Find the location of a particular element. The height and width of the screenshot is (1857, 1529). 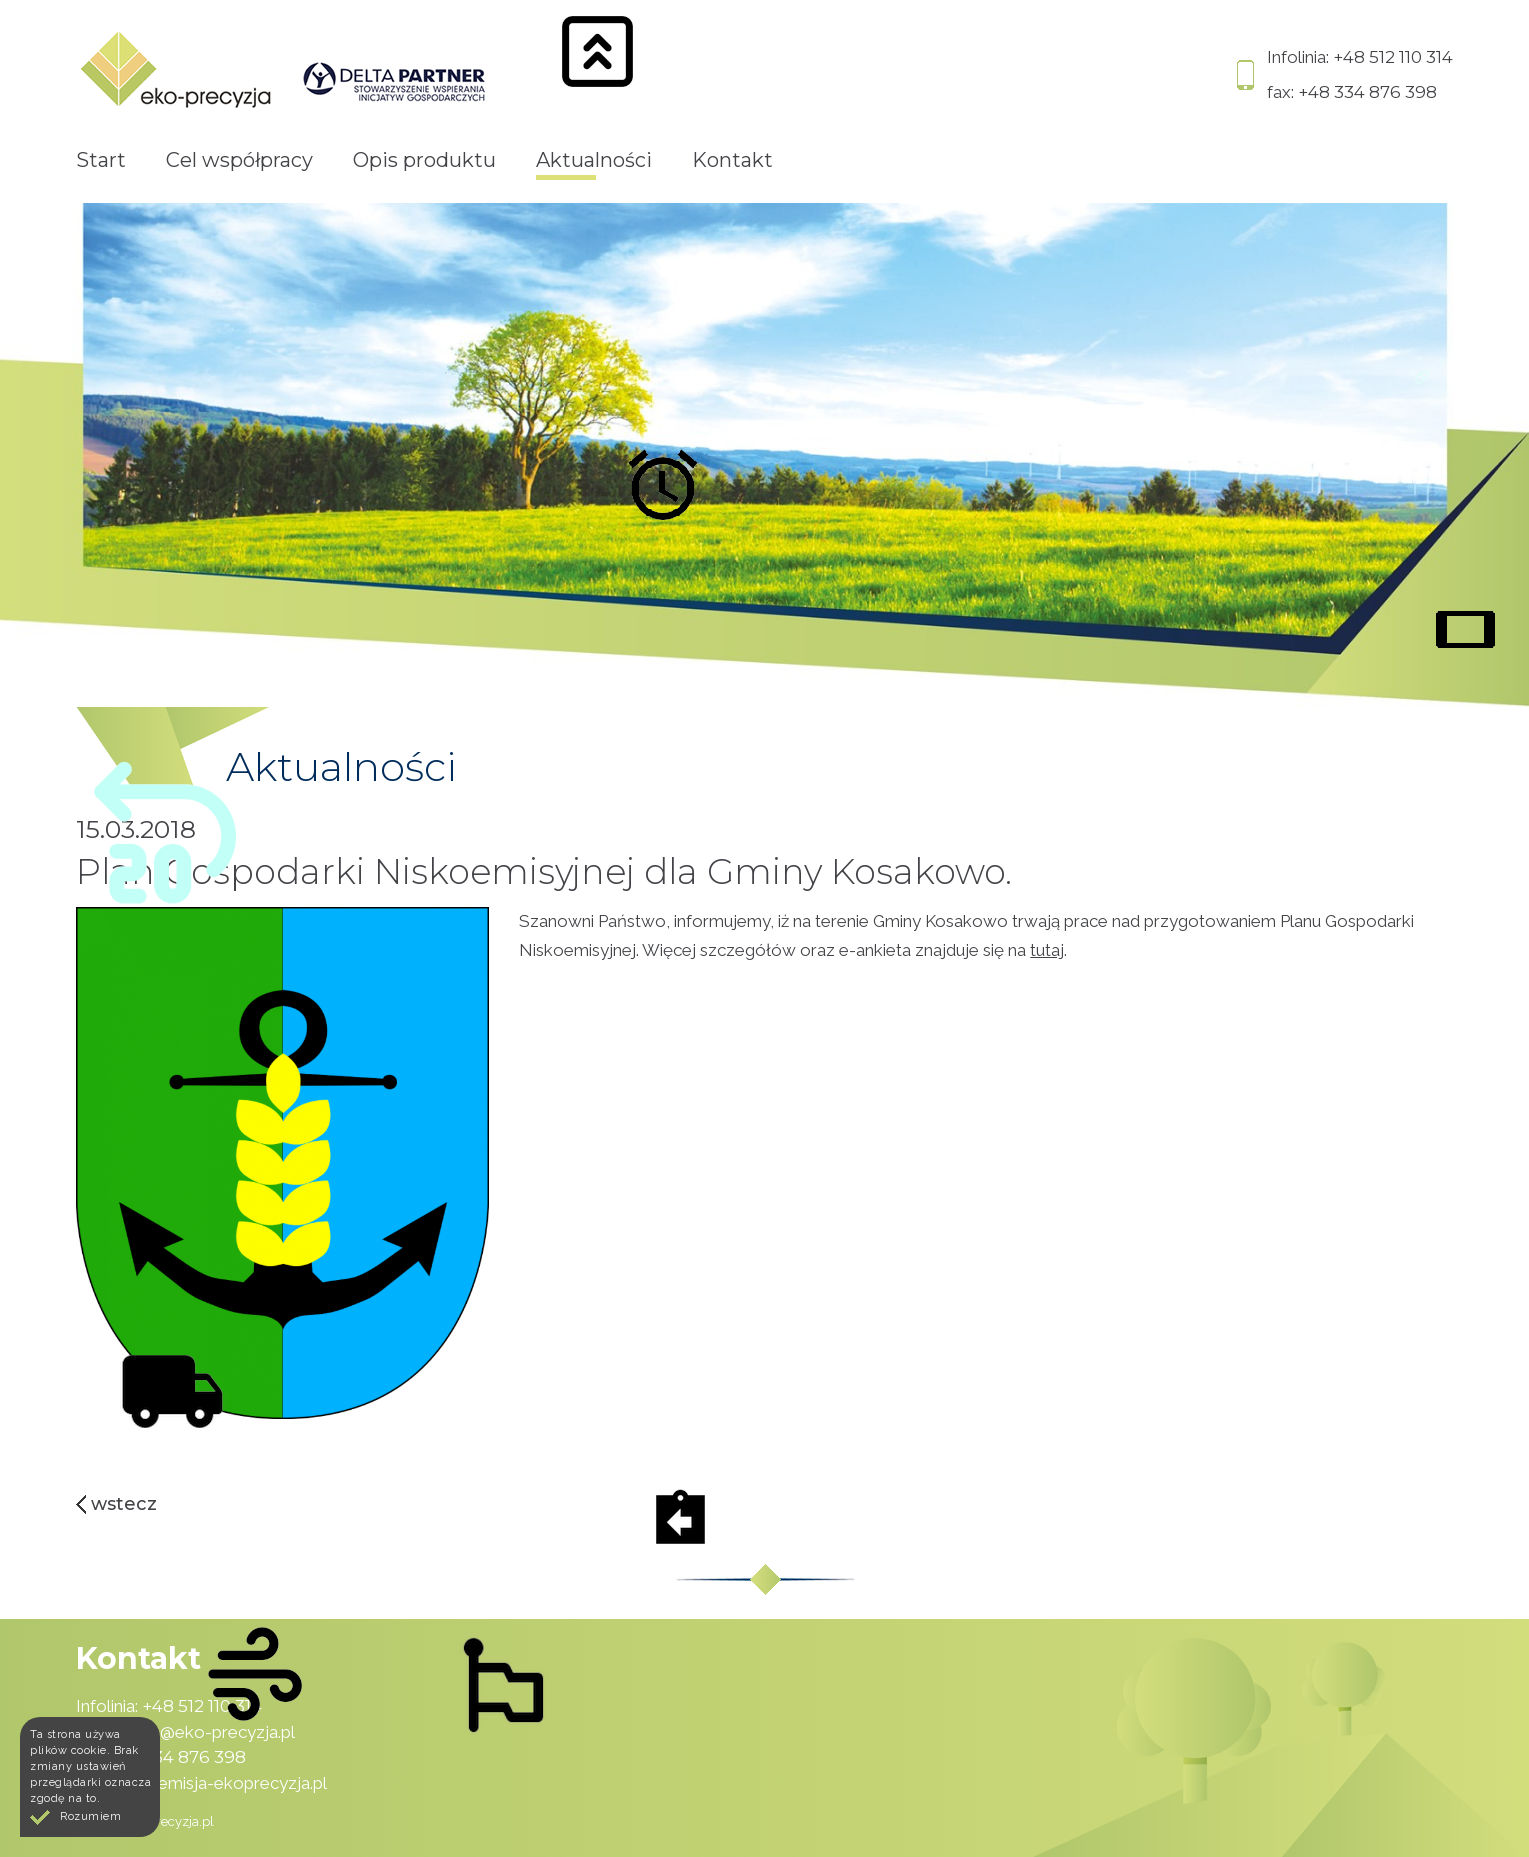

return or send back an assignment is located at coordinates (680, 1519).